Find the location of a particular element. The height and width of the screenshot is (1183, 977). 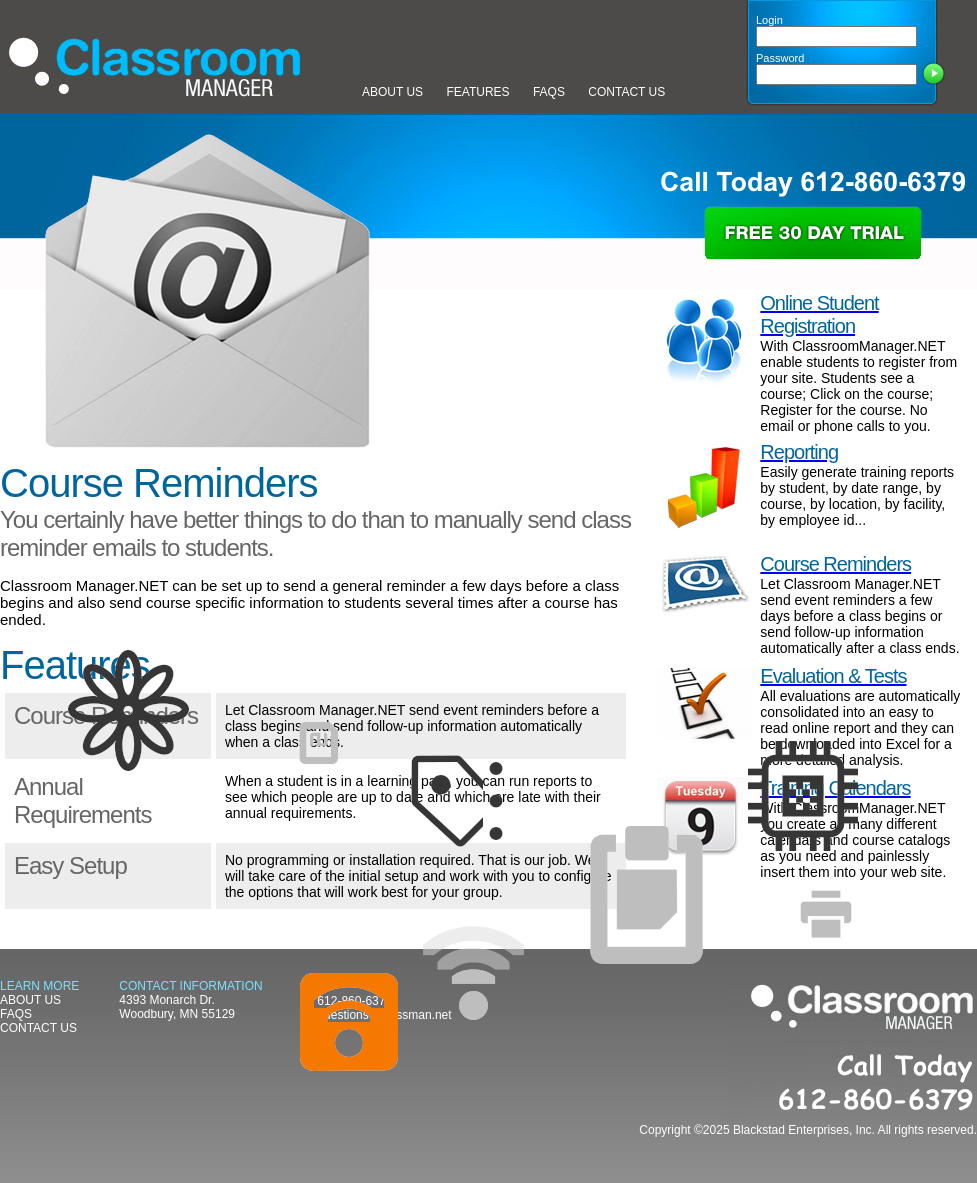

indicates hotspot or tethering is active is located at coordinates (349, 1022).